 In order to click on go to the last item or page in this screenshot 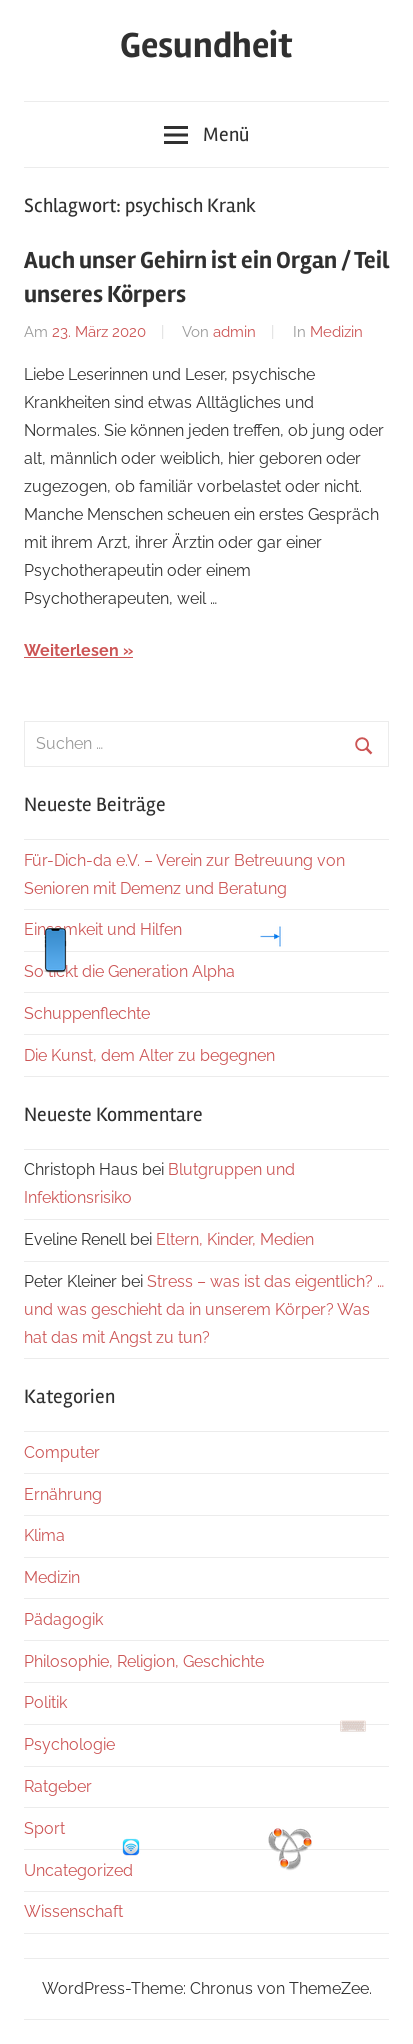, I will do `click(270, 936)`.